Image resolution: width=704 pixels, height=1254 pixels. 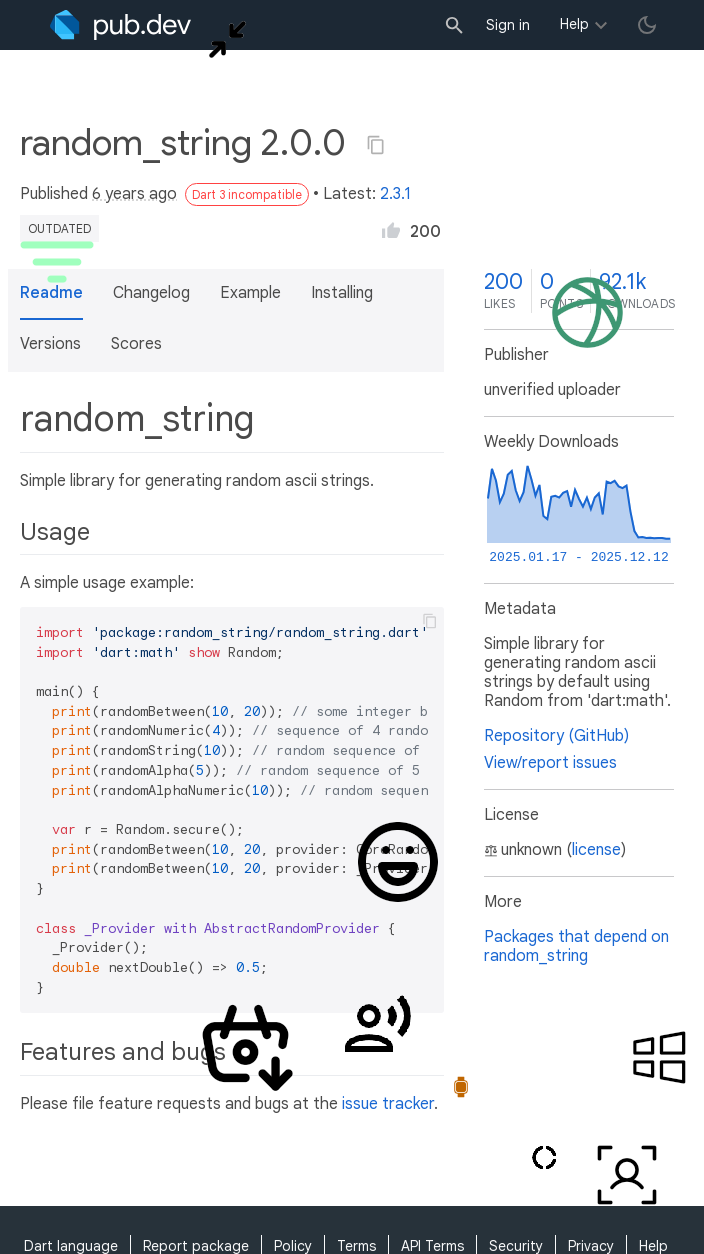 What do you see at coordinates (627, 1175) in the screenshot?
I see `focus on user profile or account` at bounding box center [627, 1175].